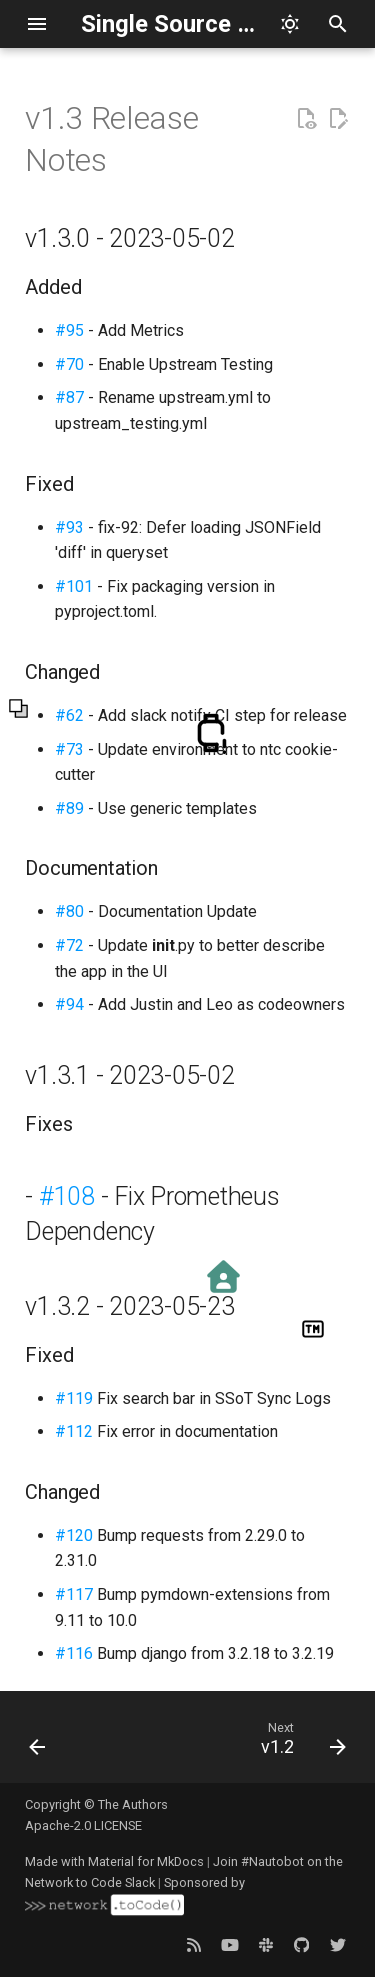 The image size is (375, 1977). Describe the element at coordinates (223, 1276) in the screenshot. I see `view your home profile` at that location.